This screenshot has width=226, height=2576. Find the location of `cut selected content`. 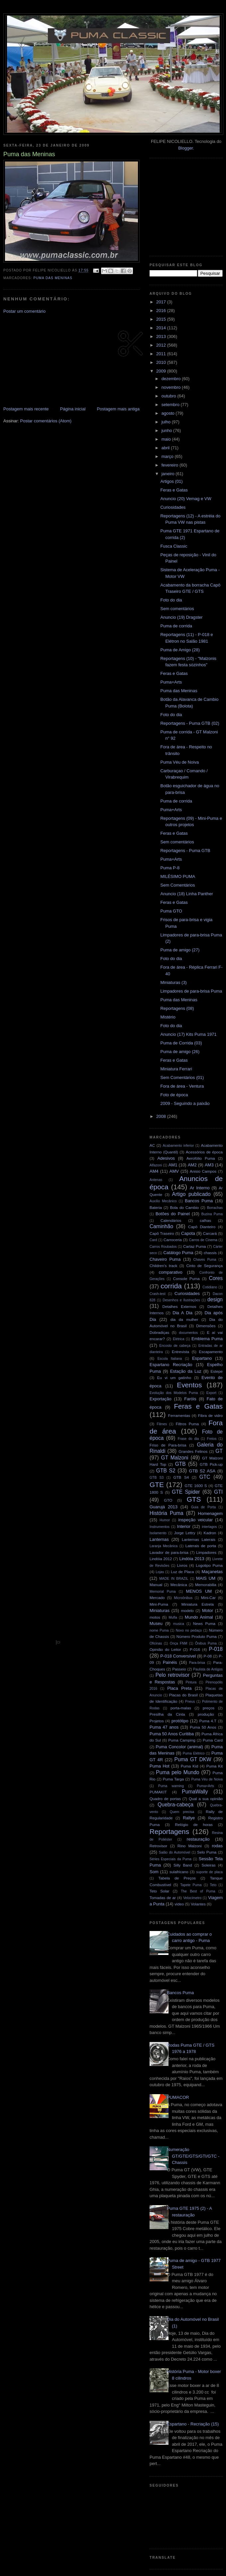

cut selected content is located at coordinates (131, 344).